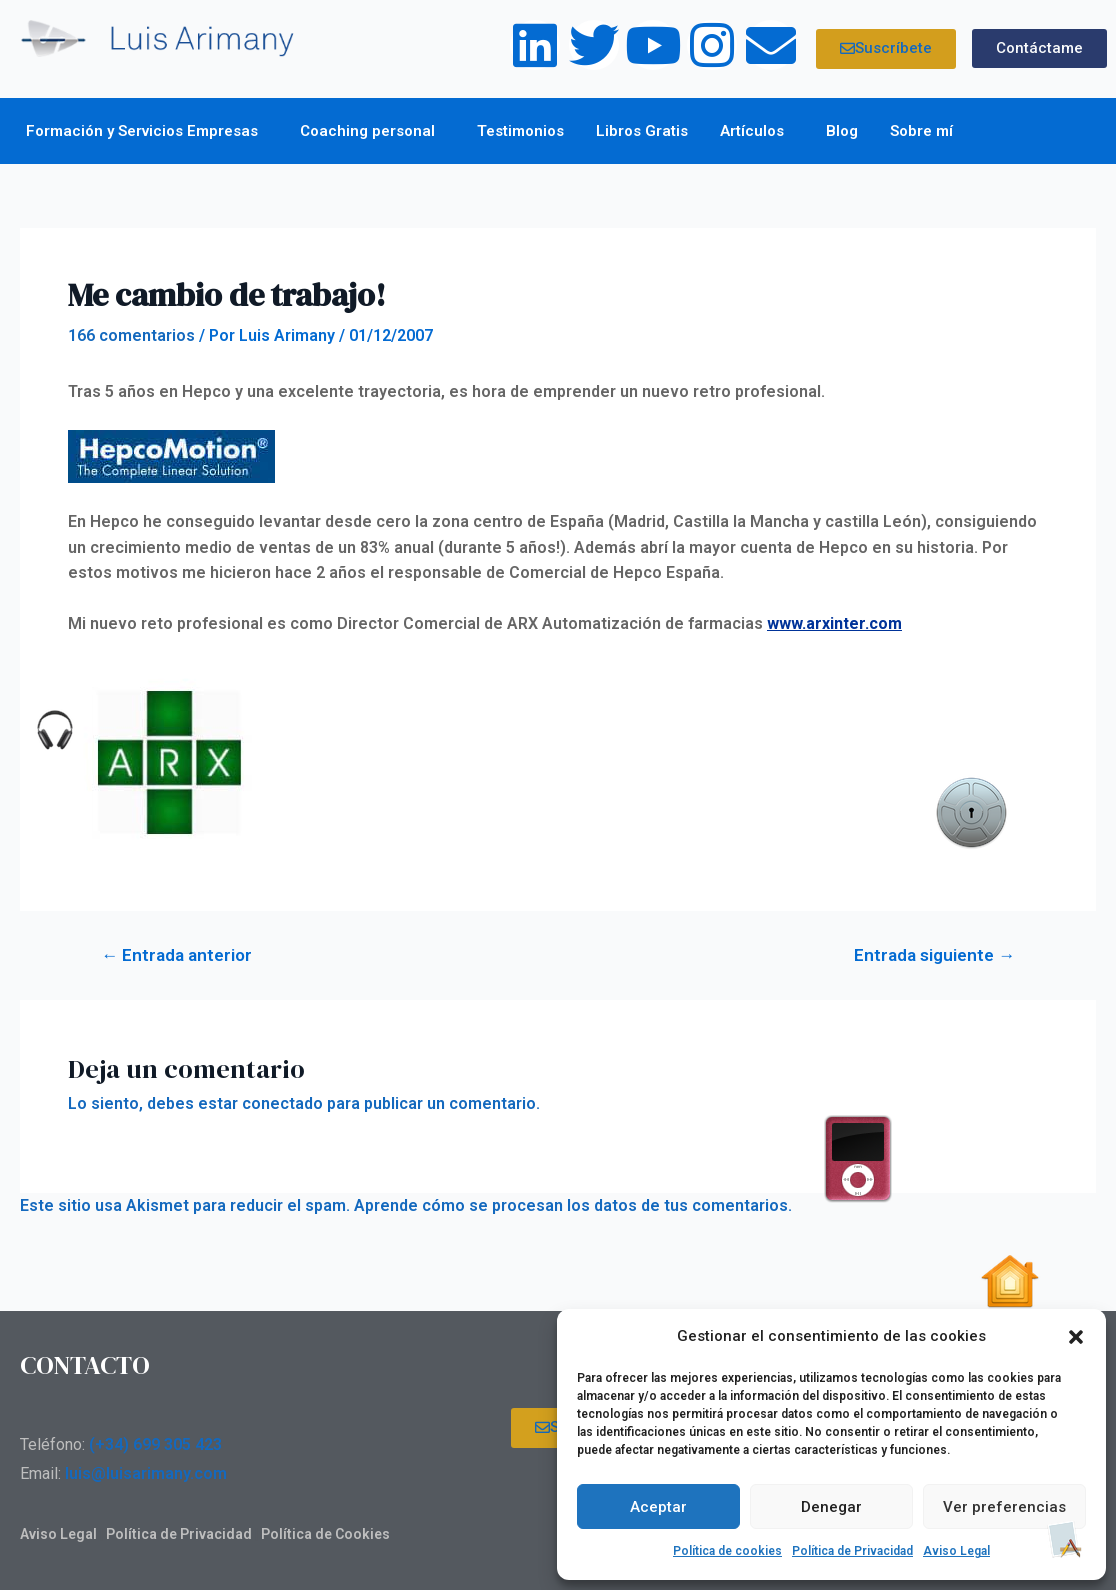 Image resolution: width=1116 pixels, height=1590 pixels. I want to click on open home settings or preferences, so click(1010, 1281).